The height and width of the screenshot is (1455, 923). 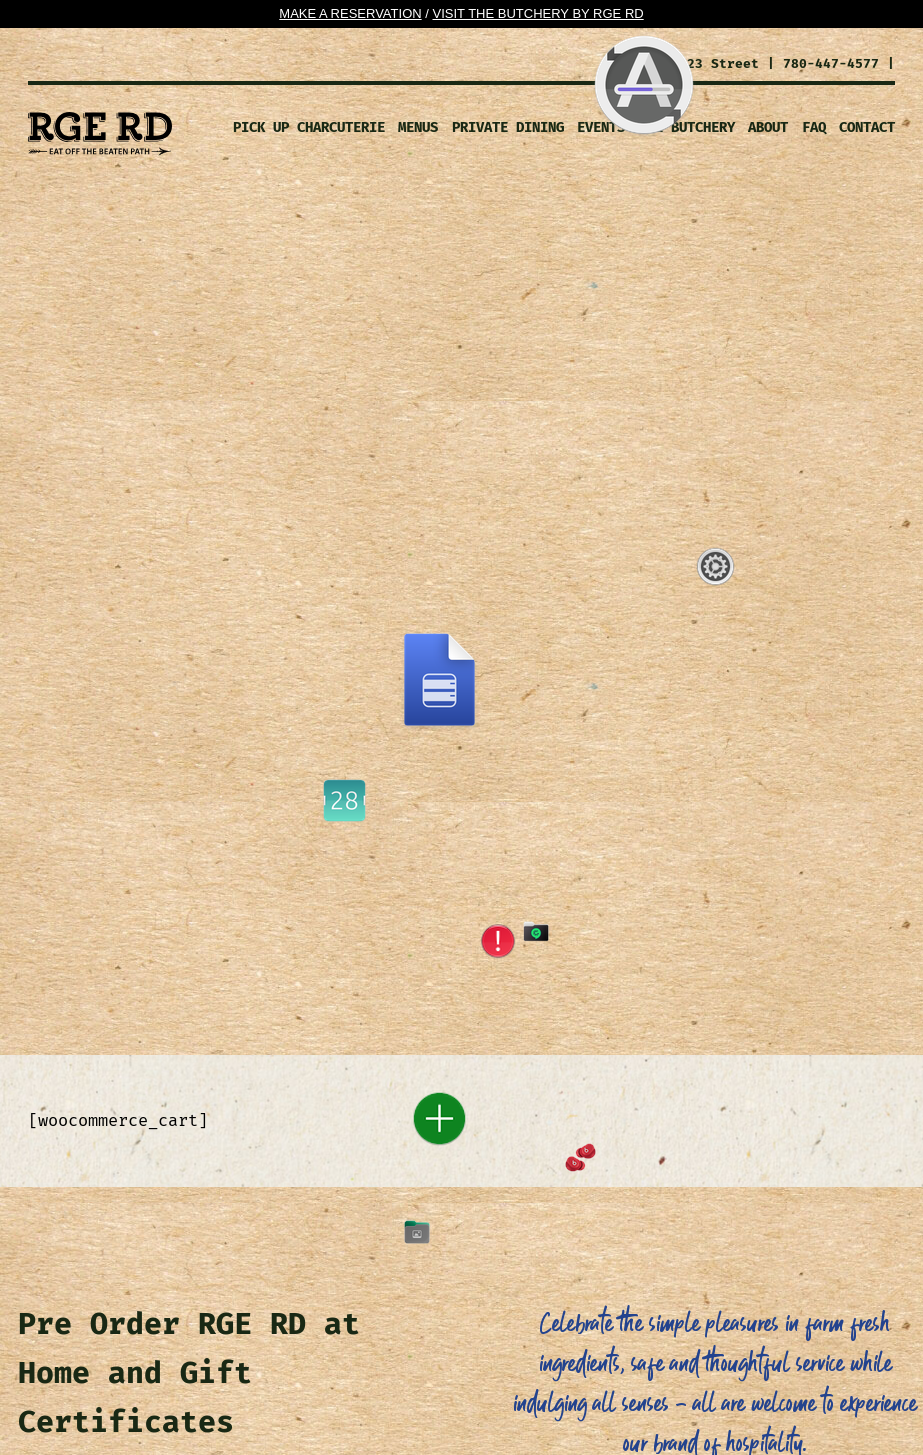 I want to click on folder containing cucumber/gherkin test files, so click(x=536, y=932).